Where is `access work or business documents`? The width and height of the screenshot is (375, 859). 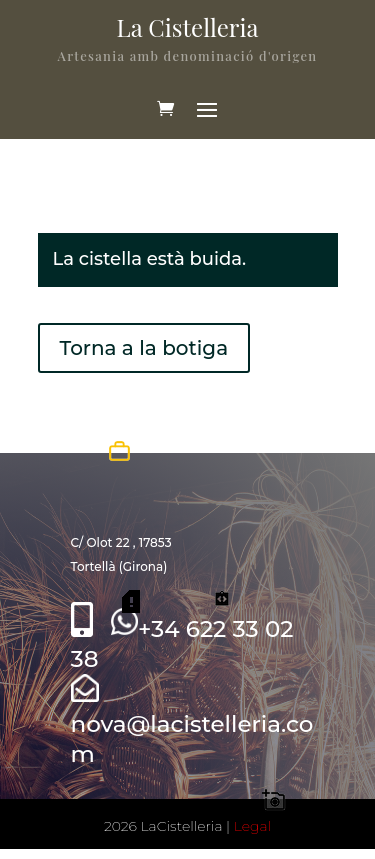 access work or business documents is located at coordinates (119, 451).